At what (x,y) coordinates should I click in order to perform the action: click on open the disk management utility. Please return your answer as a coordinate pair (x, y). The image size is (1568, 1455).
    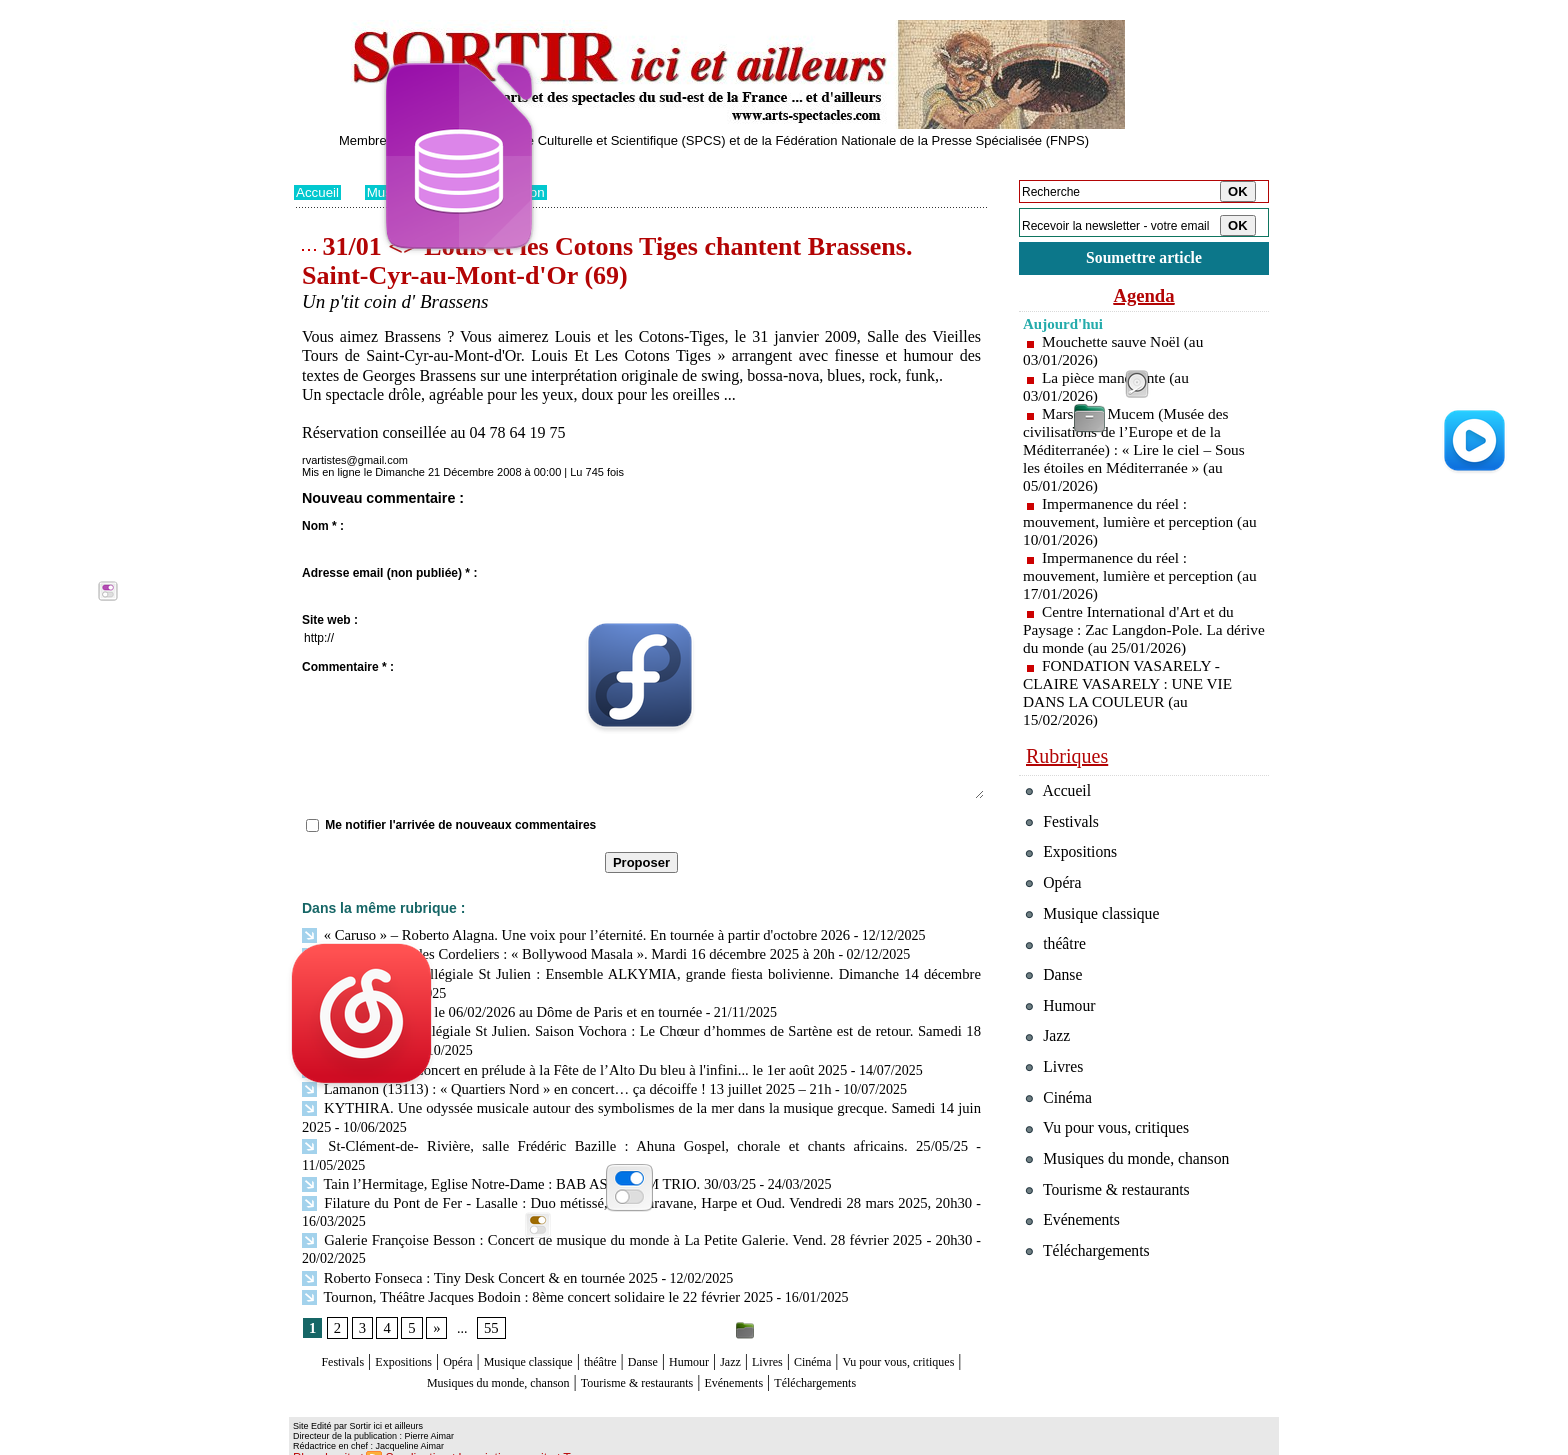
    Looking at the image, I should click on (1137, 384).